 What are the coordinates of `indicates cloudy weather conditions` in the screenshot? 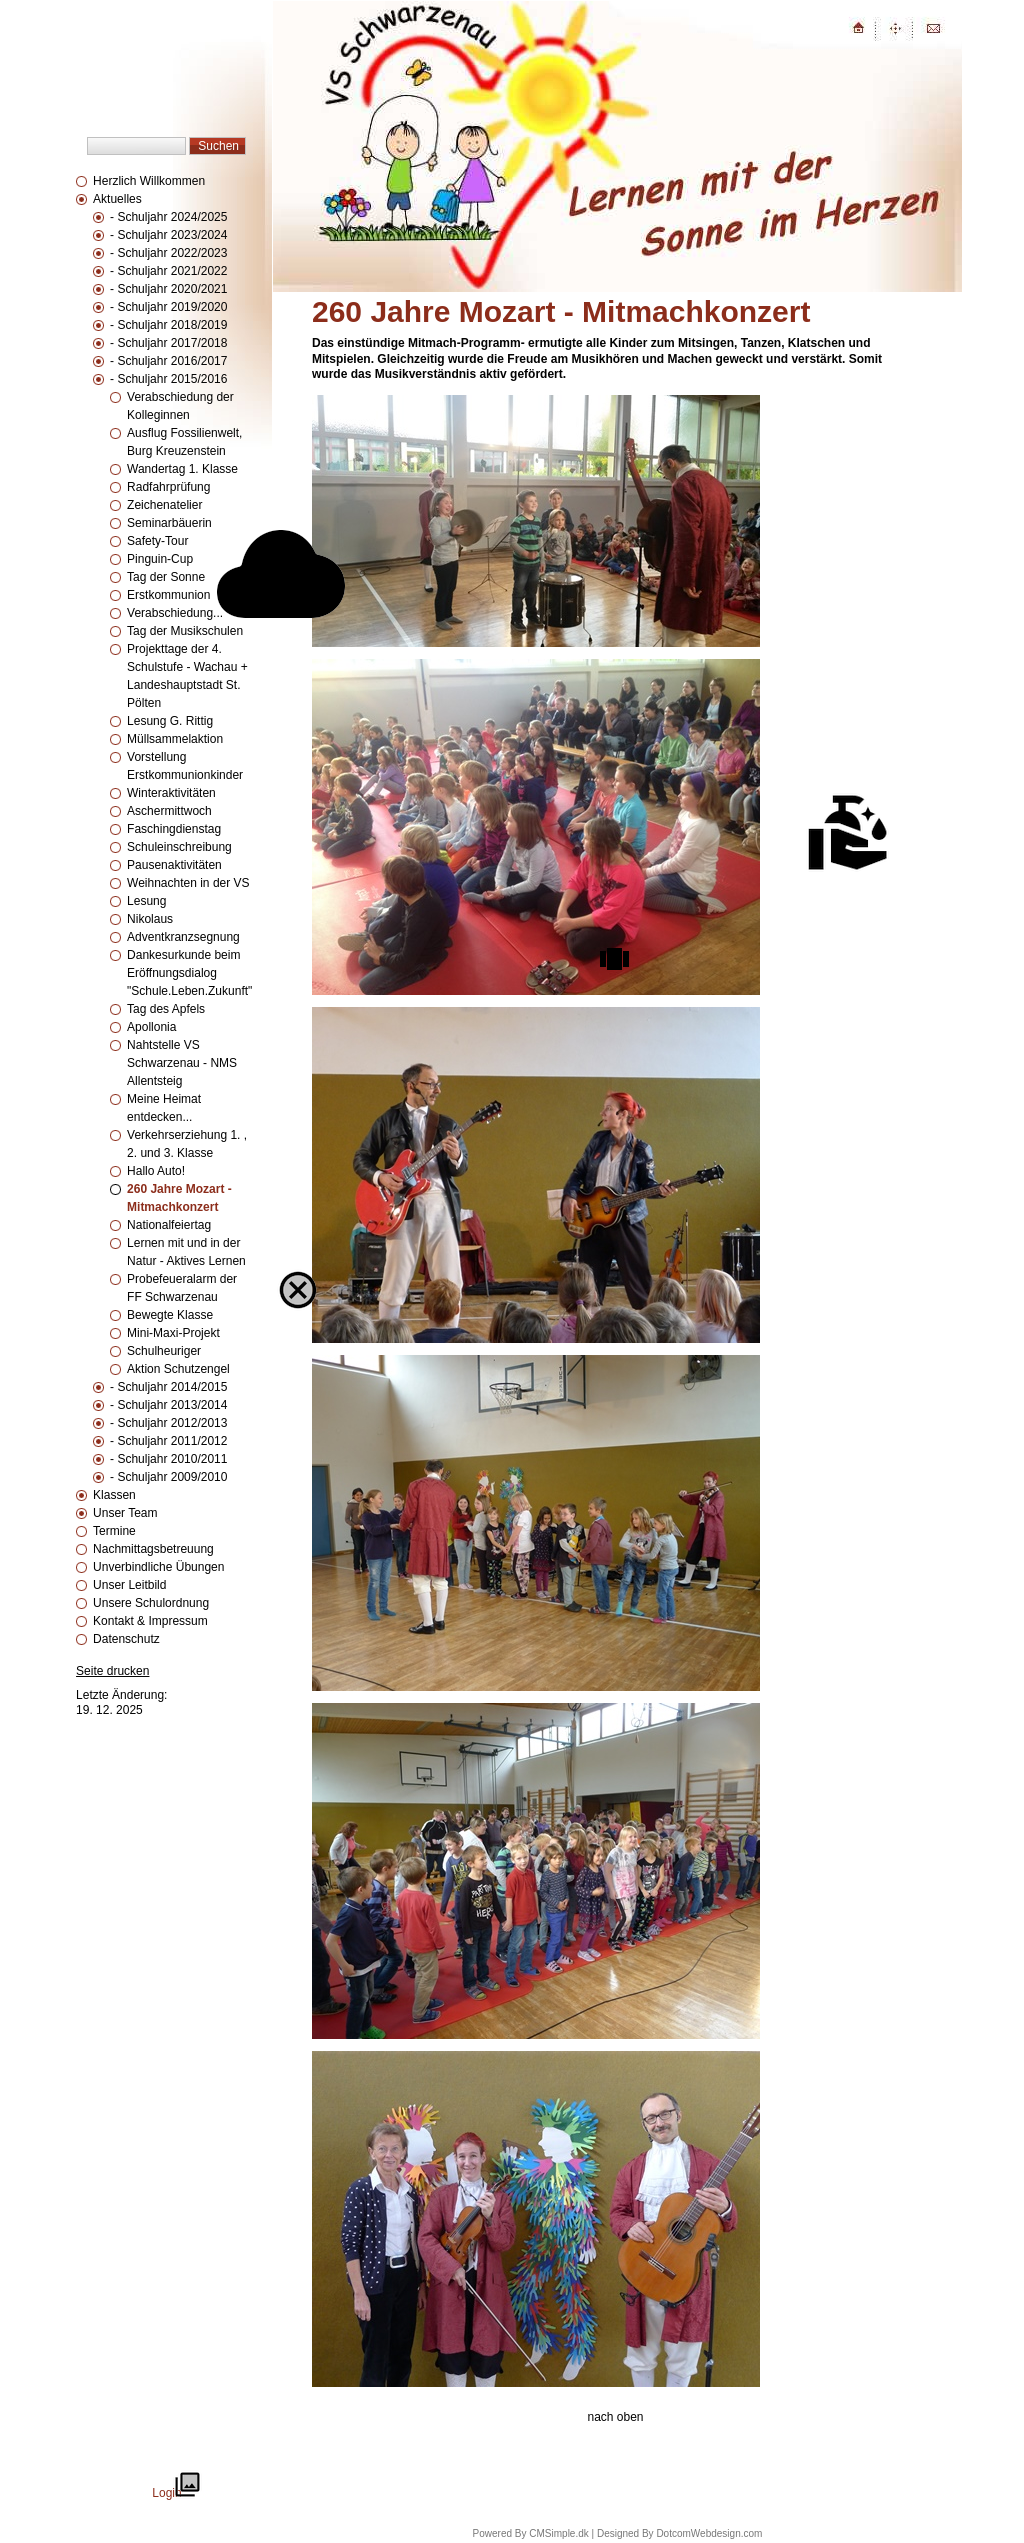 It's located at (281, 574).